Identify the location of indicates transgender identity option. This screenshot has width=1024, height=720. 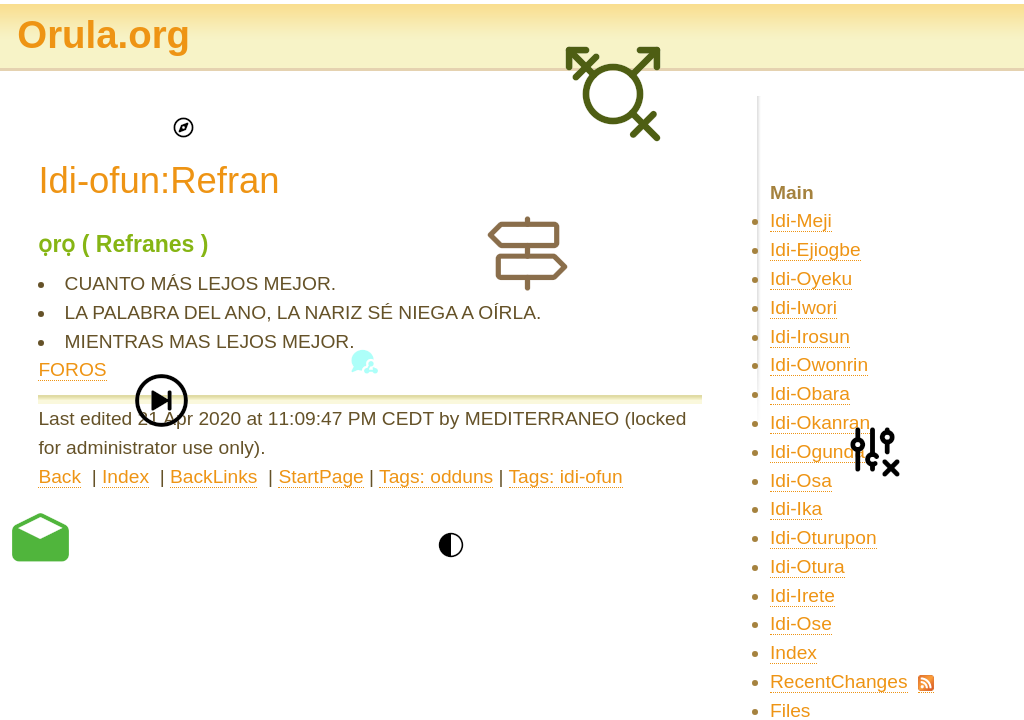
(613, 94).